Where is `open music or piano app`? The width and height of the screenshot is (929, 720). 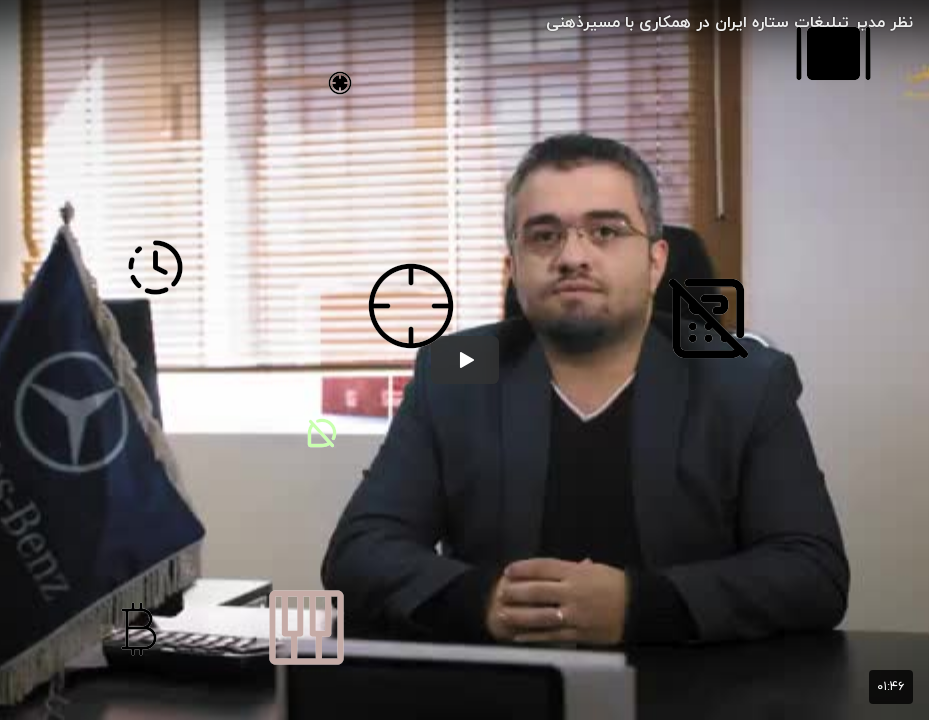
open music or piano app is located at coordinates (306, 627).